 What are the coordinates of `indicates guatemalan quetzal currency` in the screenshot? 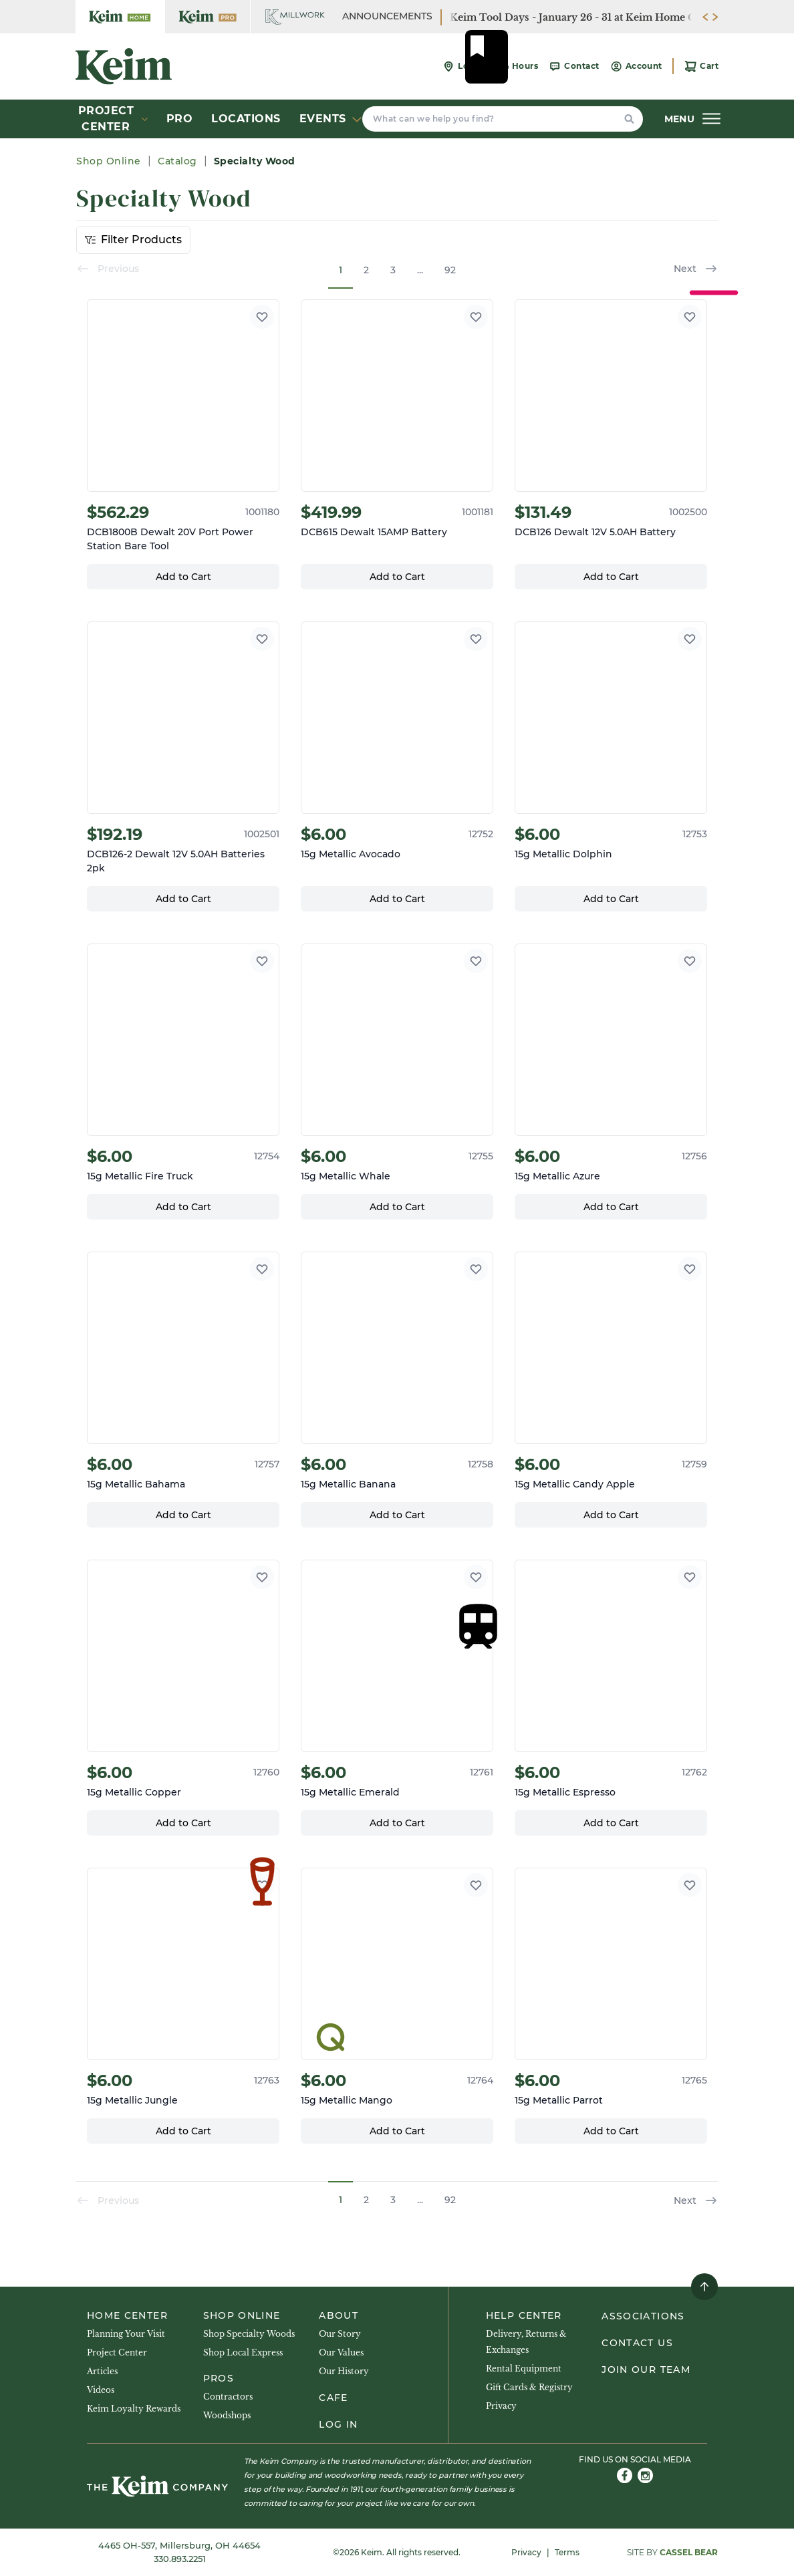 It's located at (330, 2037).